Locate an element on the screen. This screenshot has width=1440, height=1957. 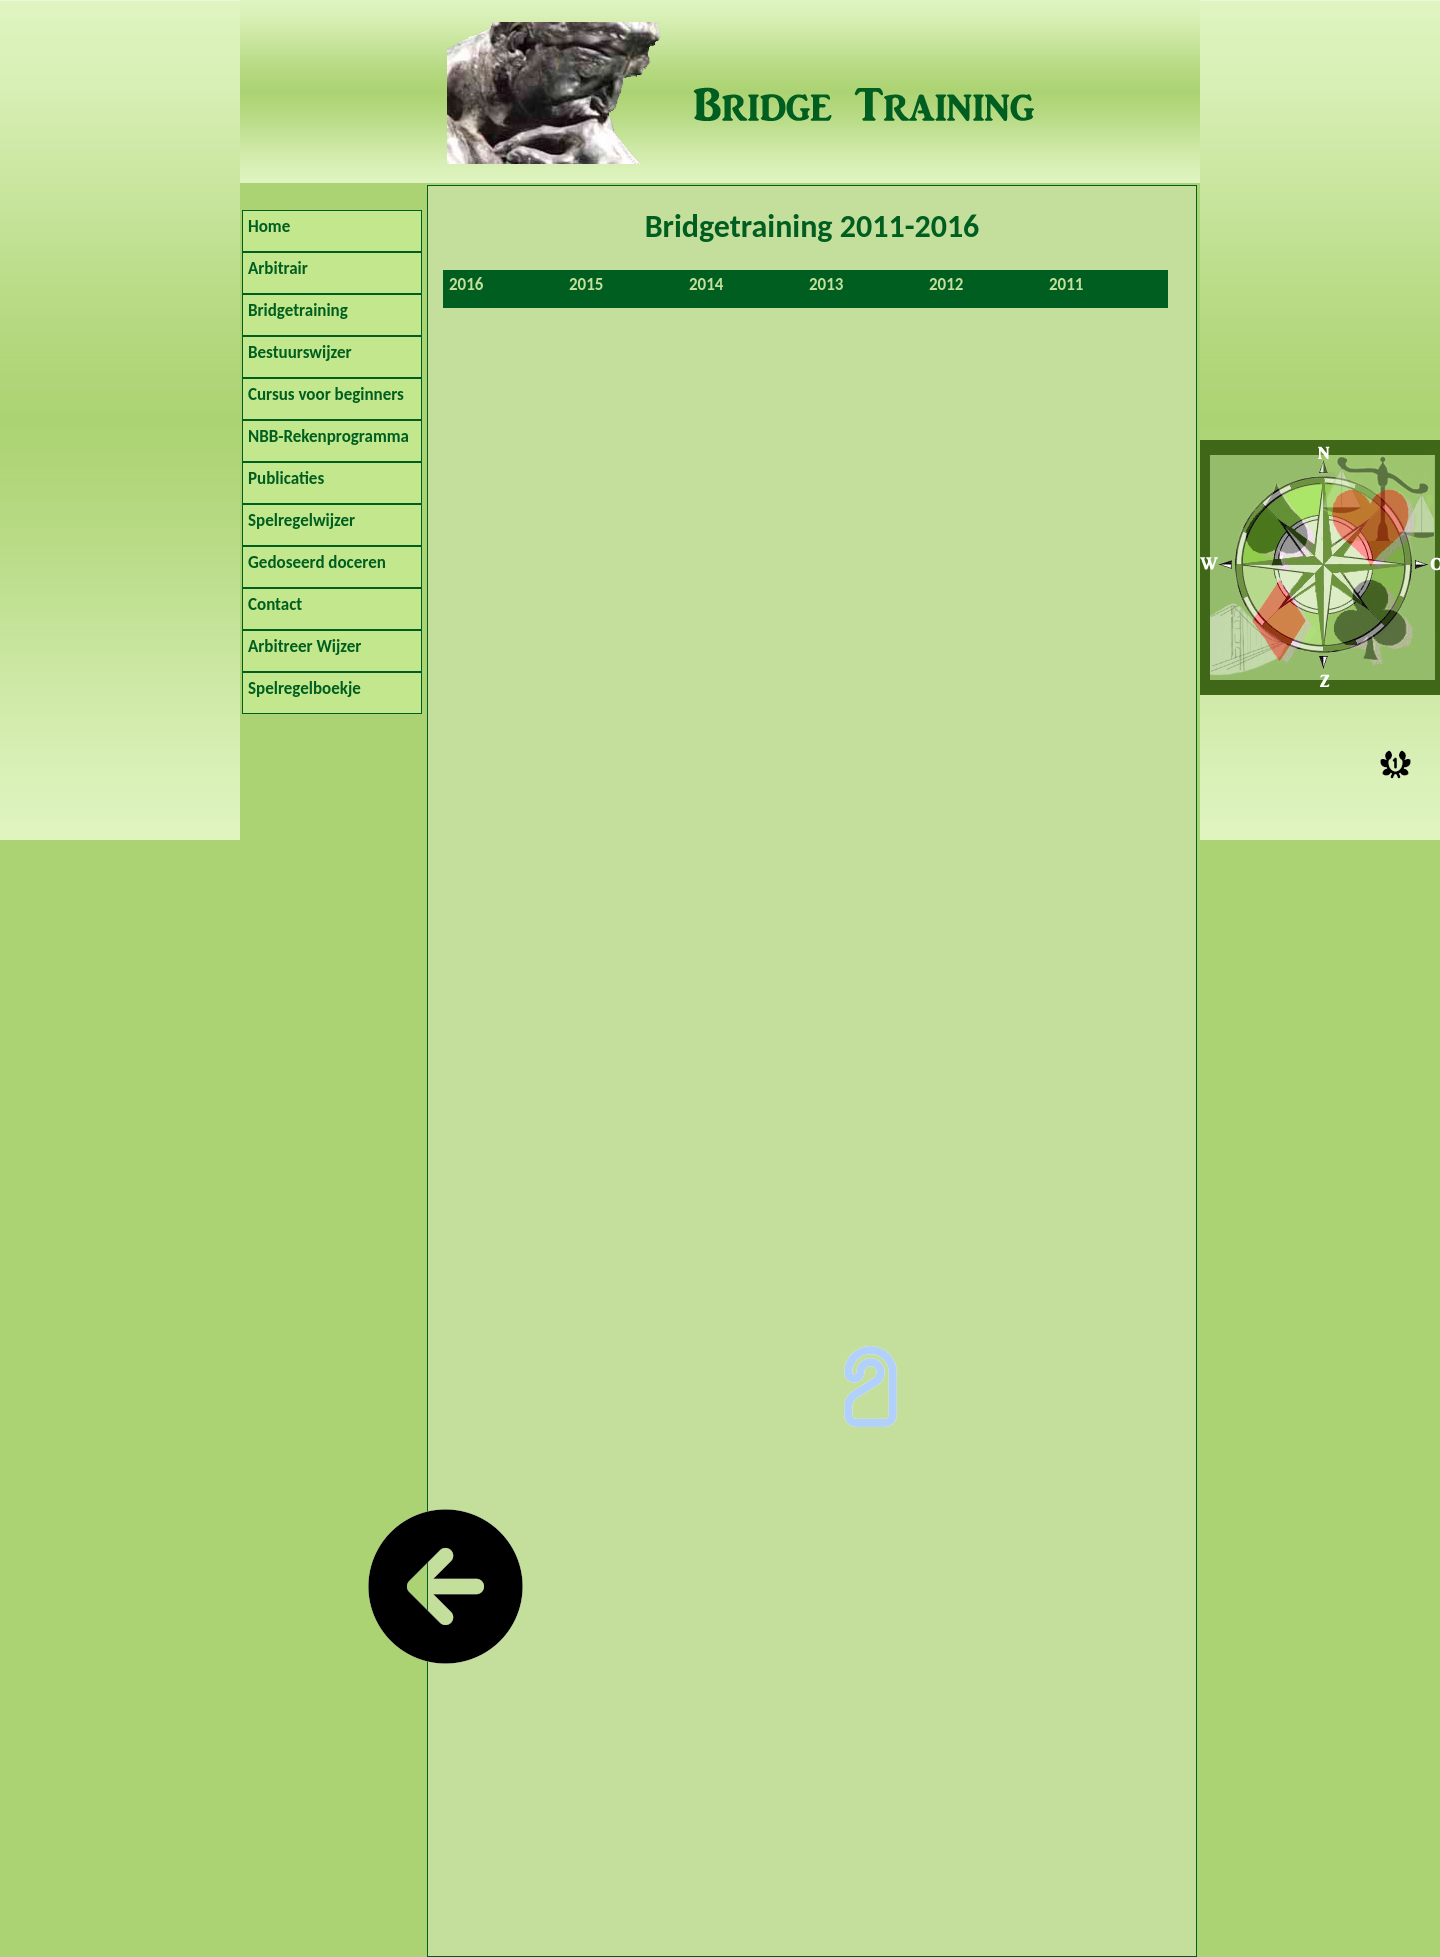
access hotel or accommodation services is located at coordinates (868, 1386).